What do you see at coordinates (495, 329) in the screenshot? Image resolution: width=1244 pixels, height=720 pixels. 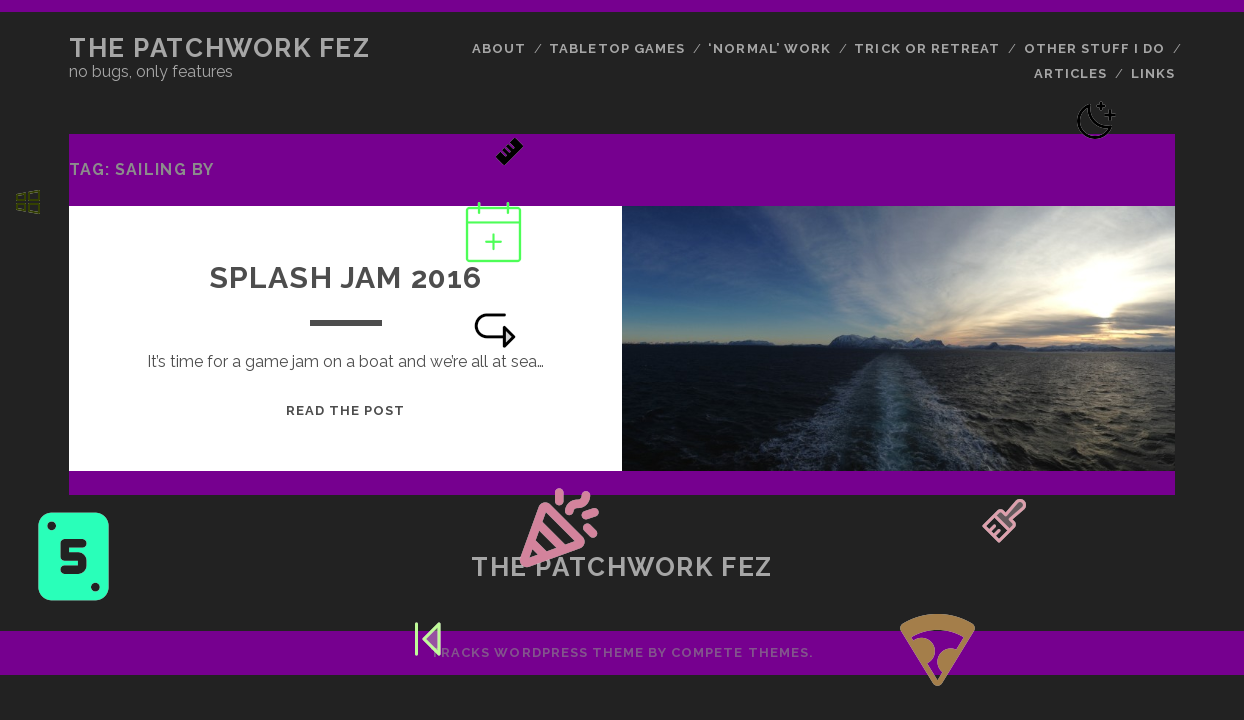 I see `redo or repeat the last action` at bounding box center [495, 329].